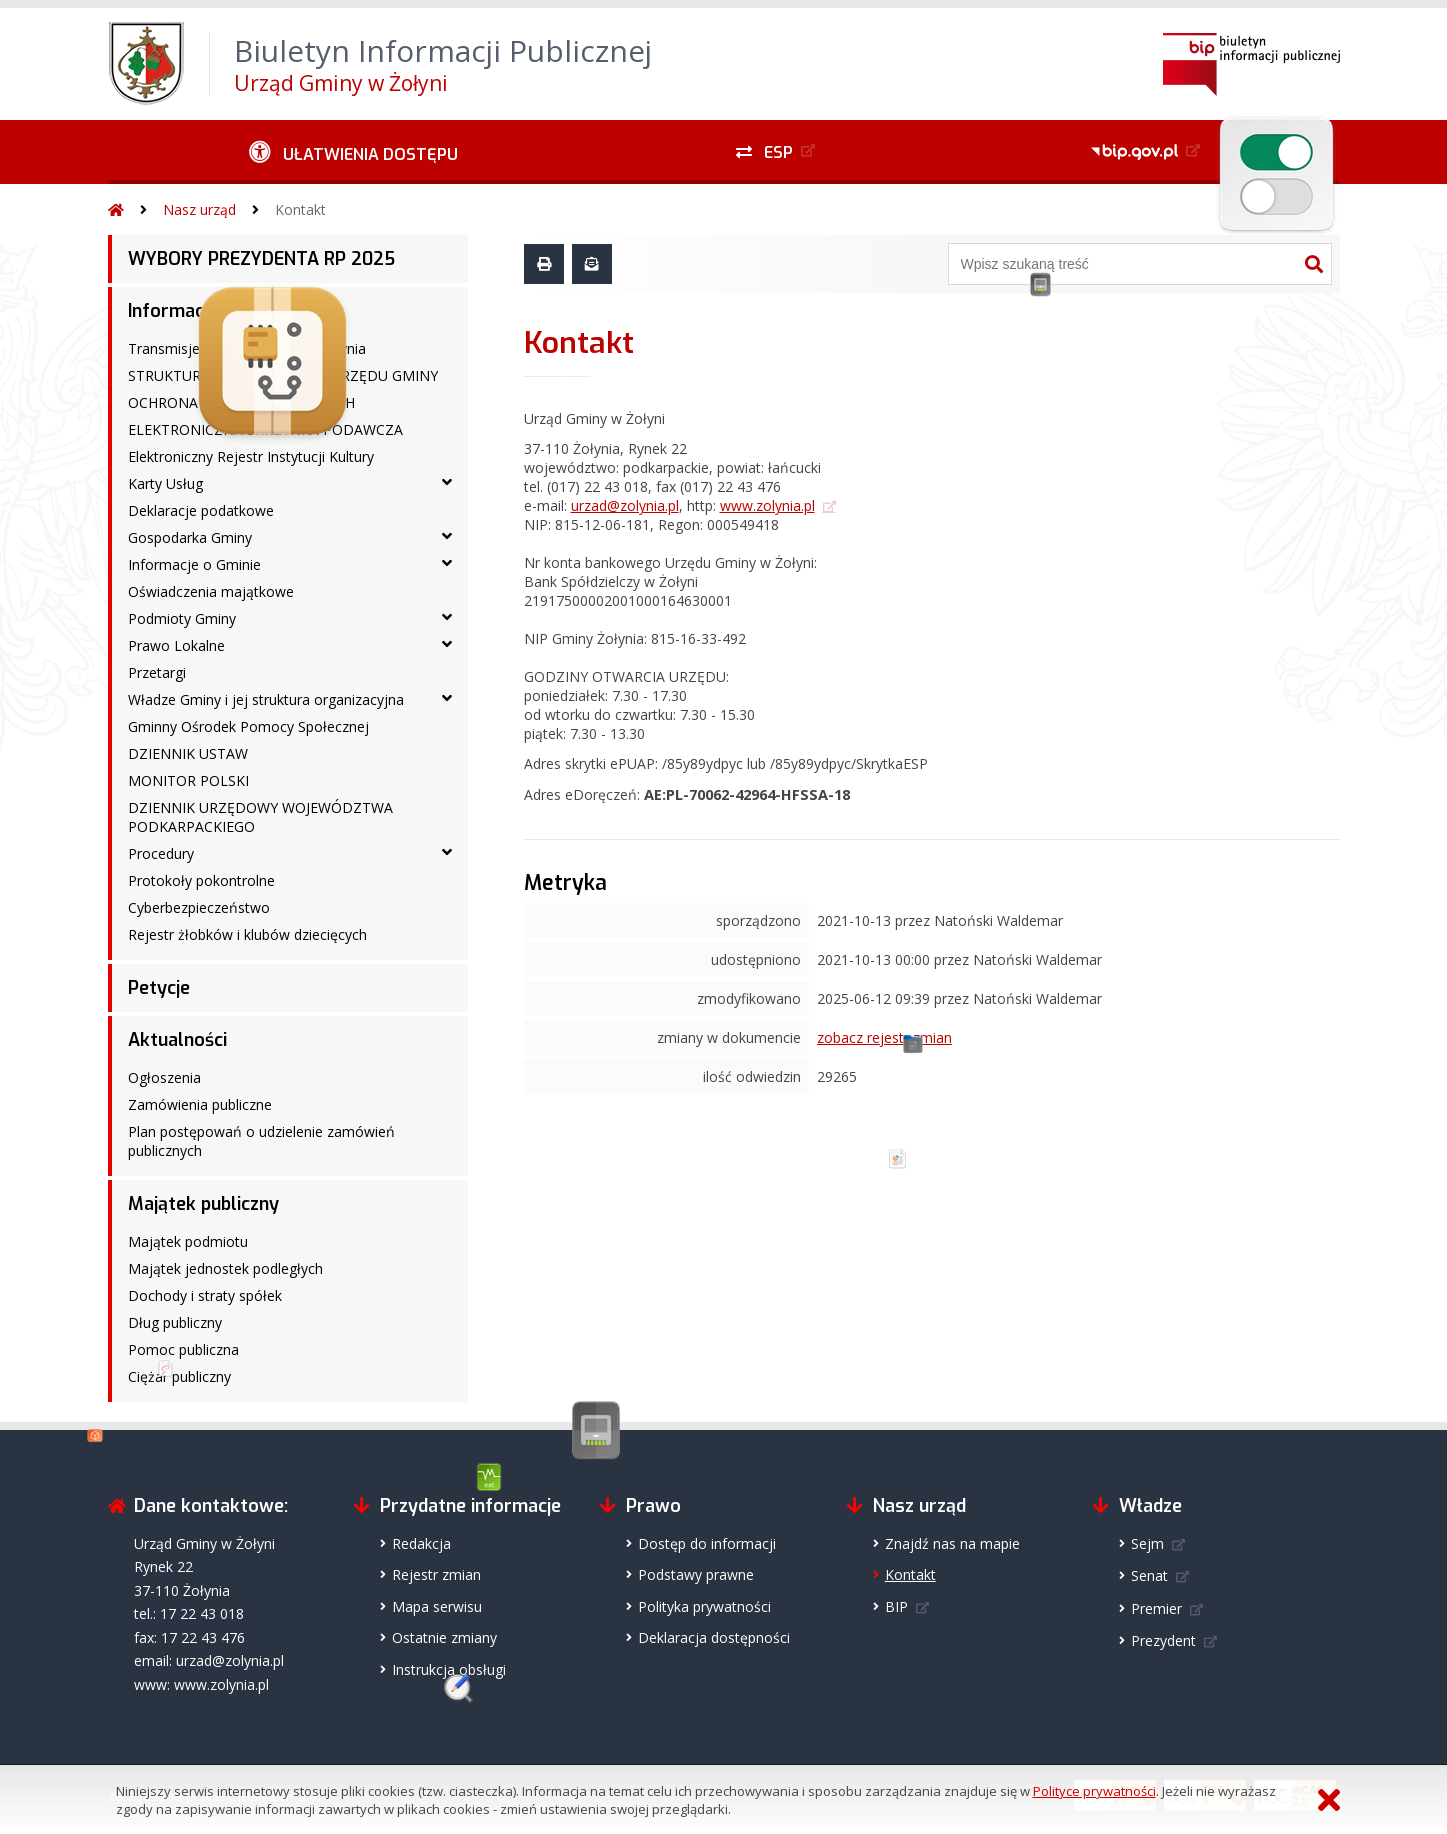  What do you see at coordinates (165, 1368) in the screenshot?
I see `indicates a sass stylesheet file` at bounding box center [165, 1368].